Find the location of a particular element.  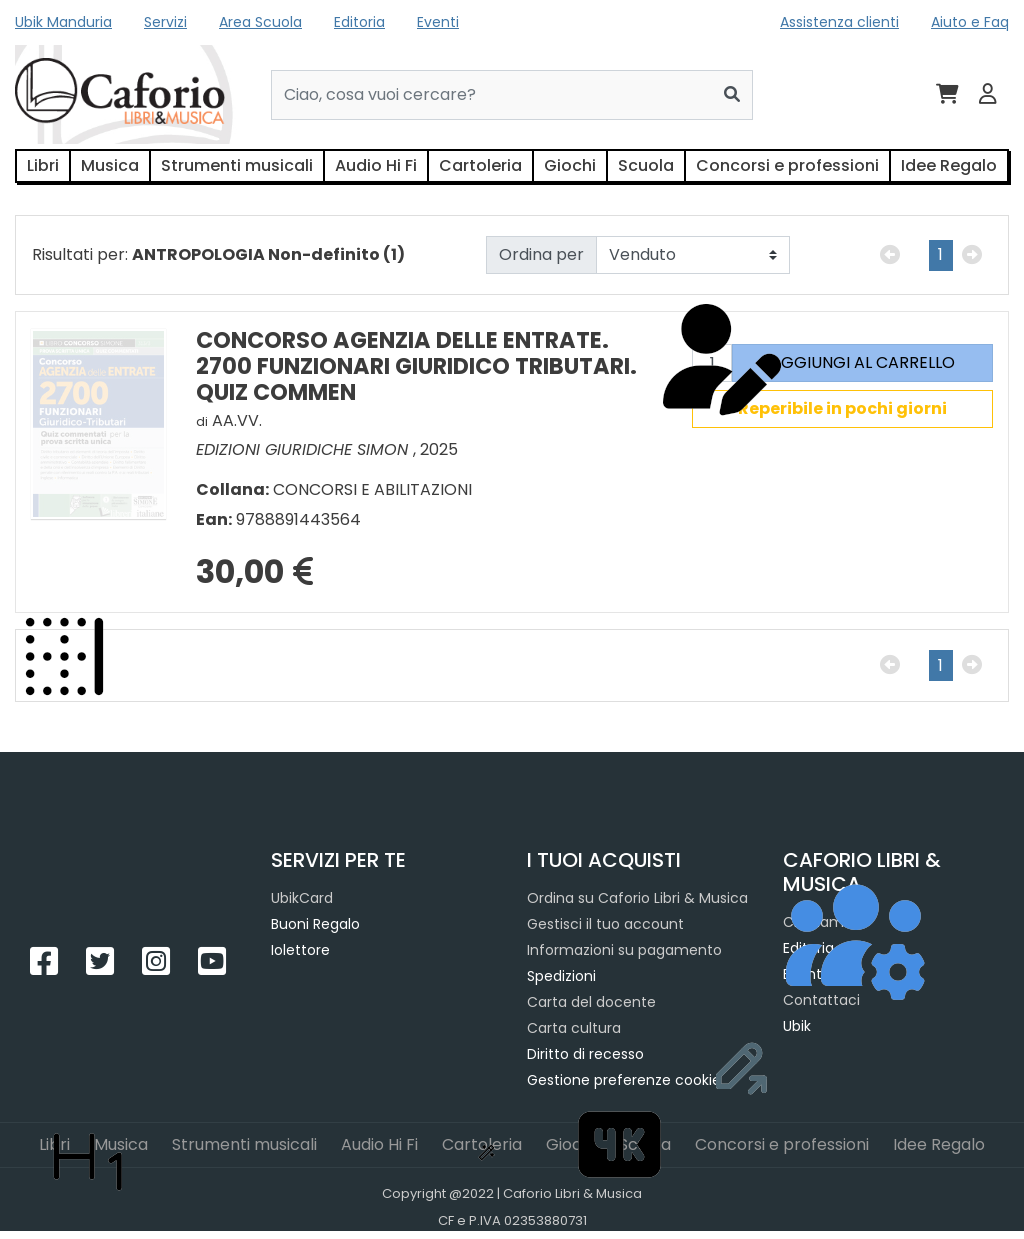

indicates 4K resolution video quality is located at coordinates (619, 1144).